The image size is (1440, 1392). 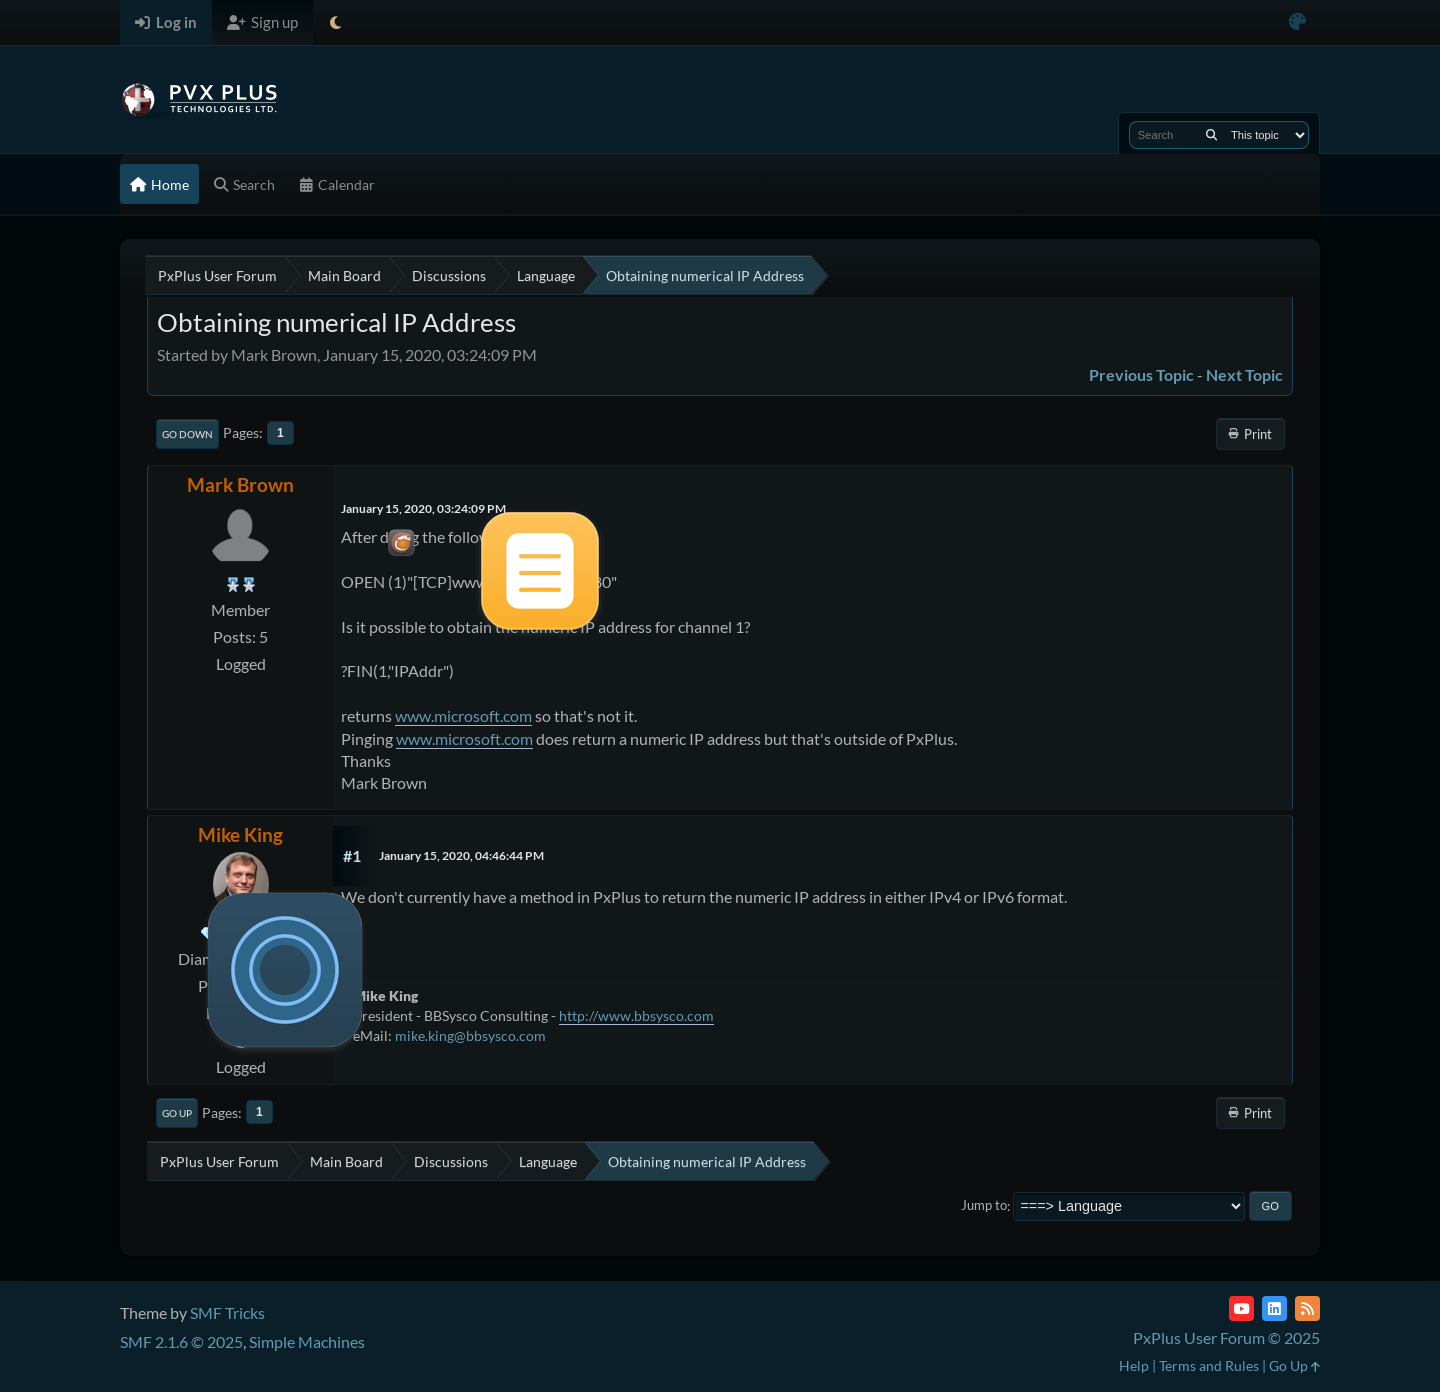 What do you see at coordinates (540, 573) in the screenshot?
I see `access desklet preferences and settings` at bounding box center [540, 573].